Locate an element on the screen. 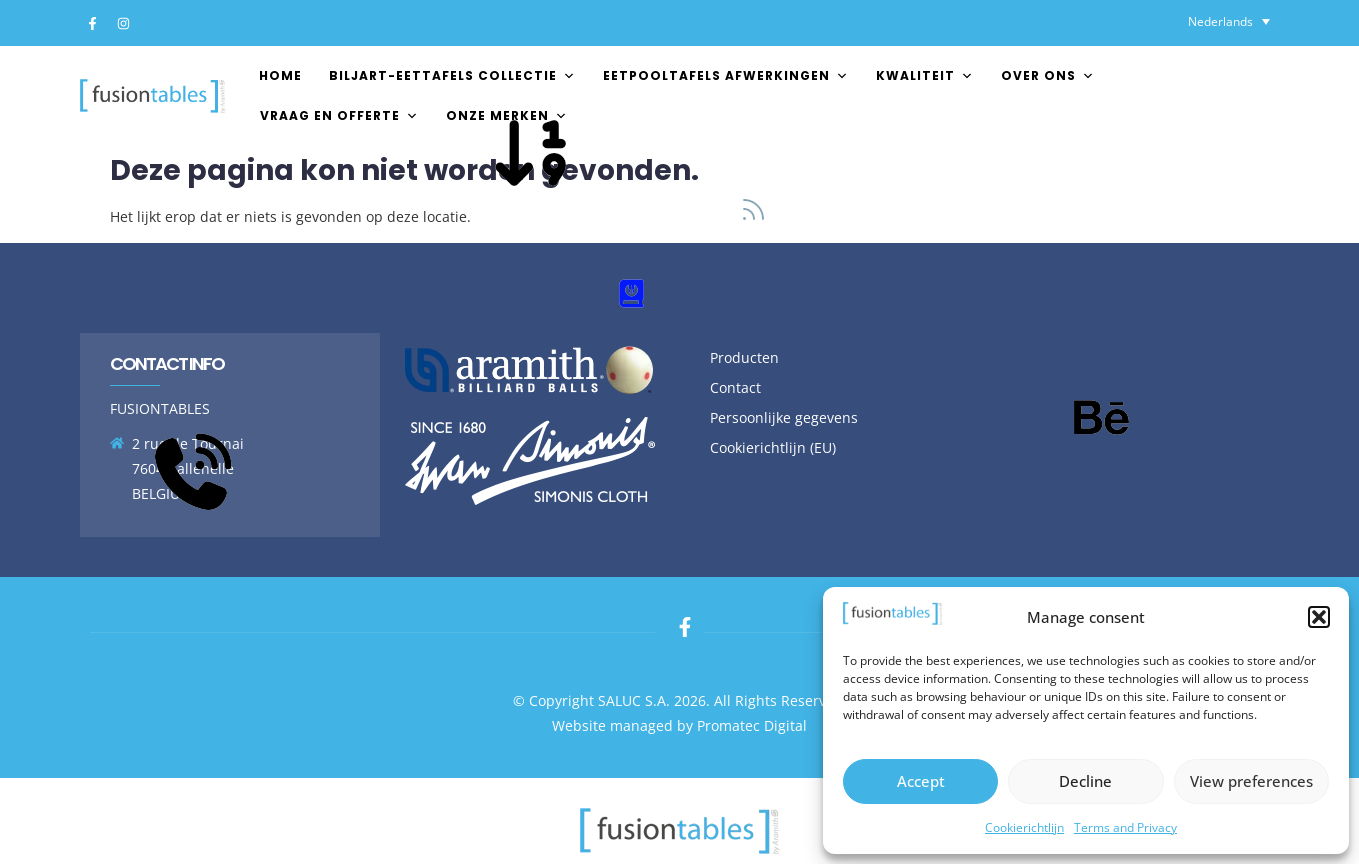  subscribe to RSS feed is located at coordinates (752, 211).